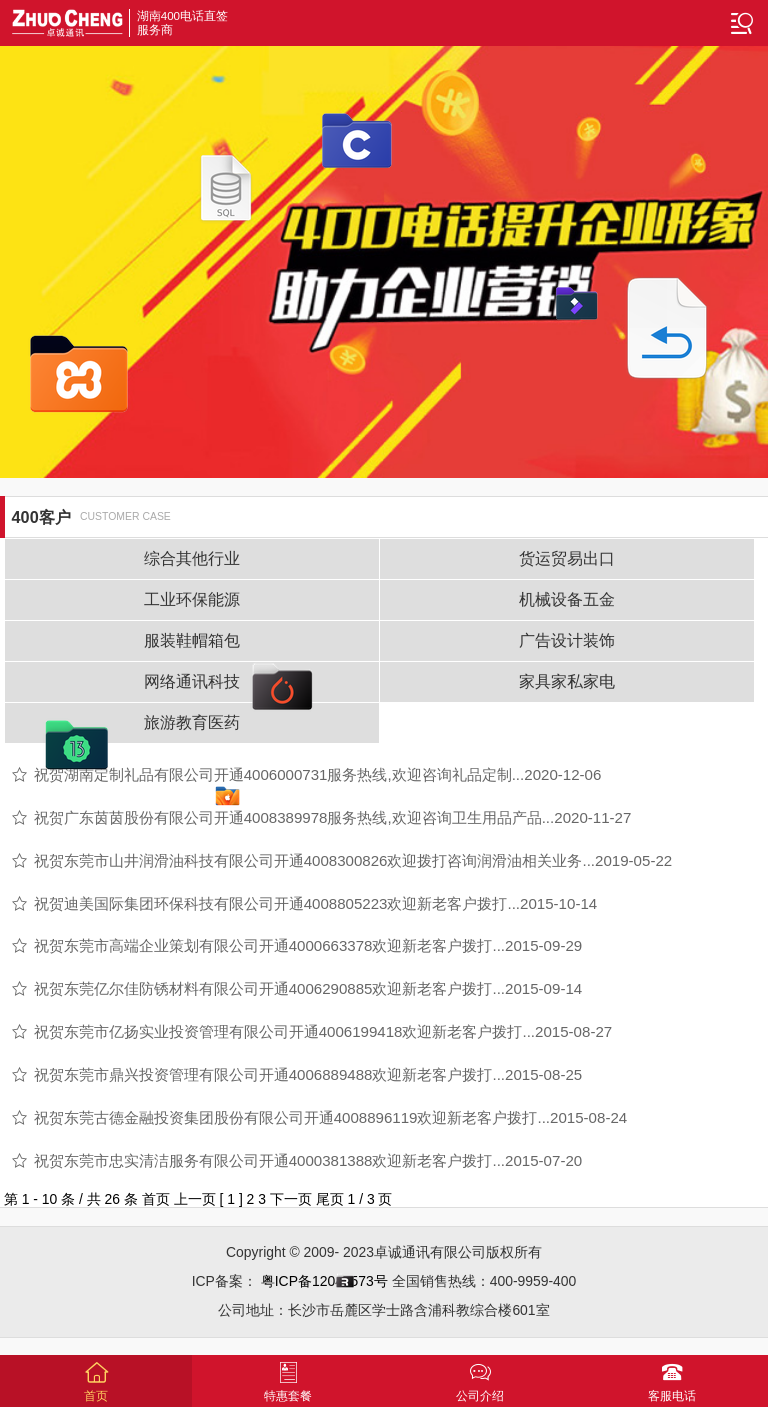  I want to click on open pytorch project folder, so click(282, 688).